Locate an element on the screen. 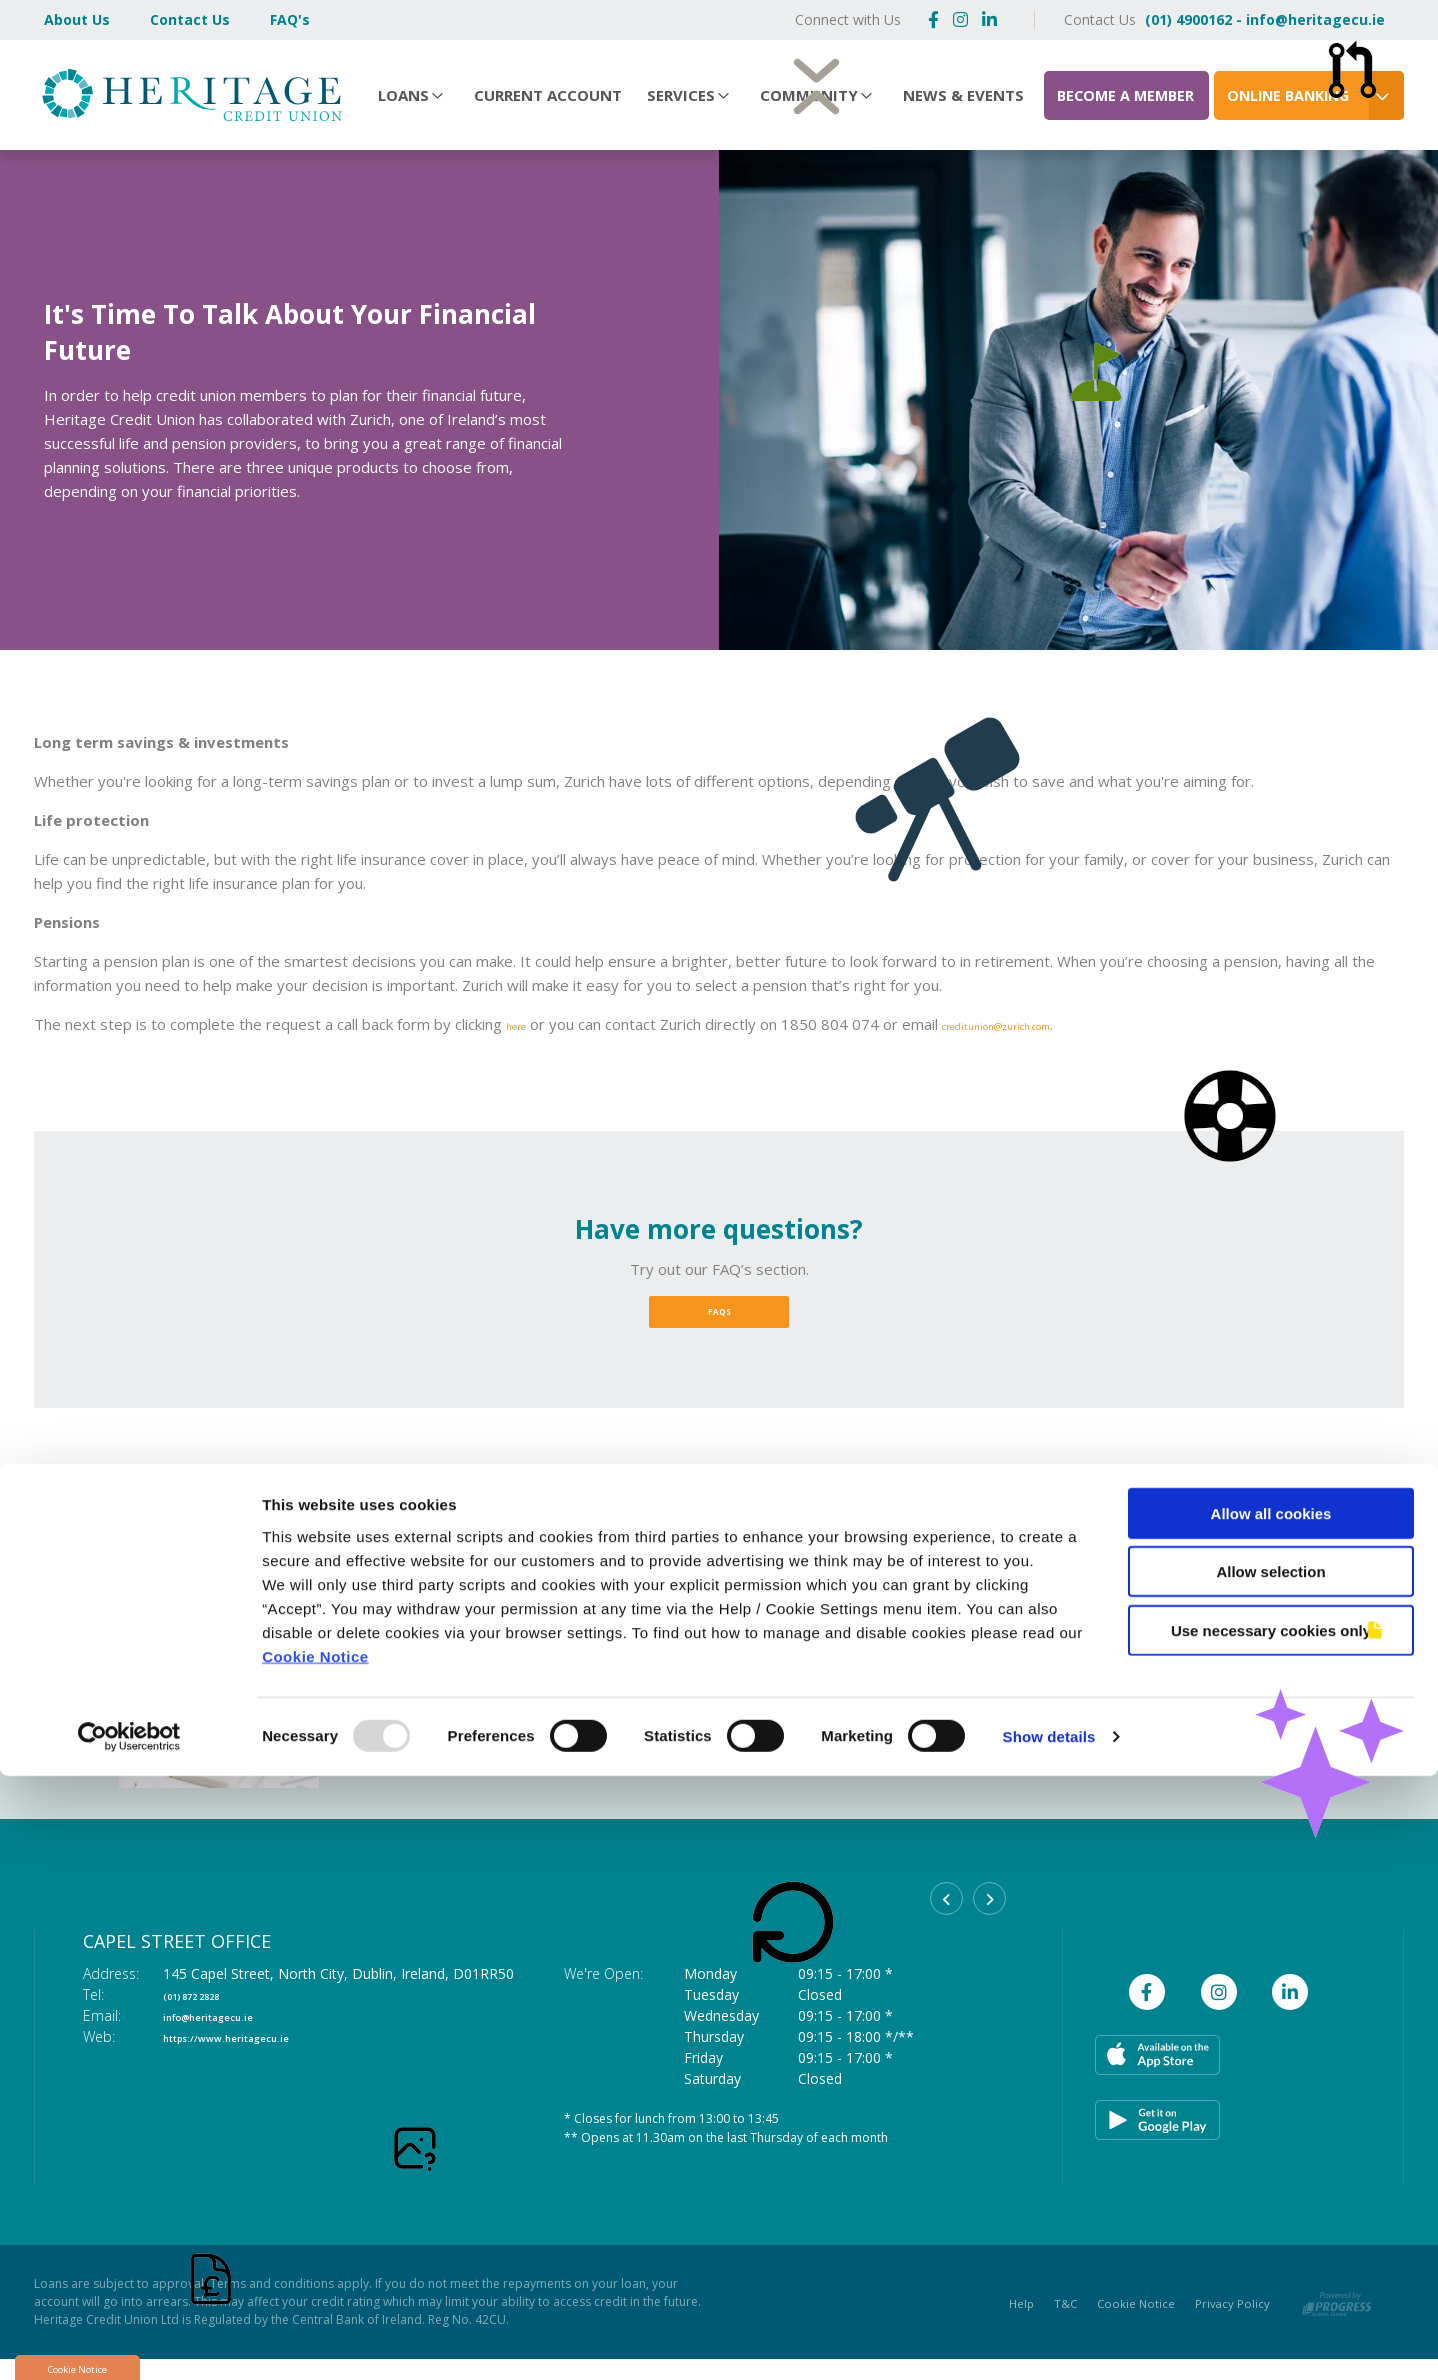 The height and width of the screenshot is (2380, 1438). view golf courses or activities is located at coordinates (1096, 372).